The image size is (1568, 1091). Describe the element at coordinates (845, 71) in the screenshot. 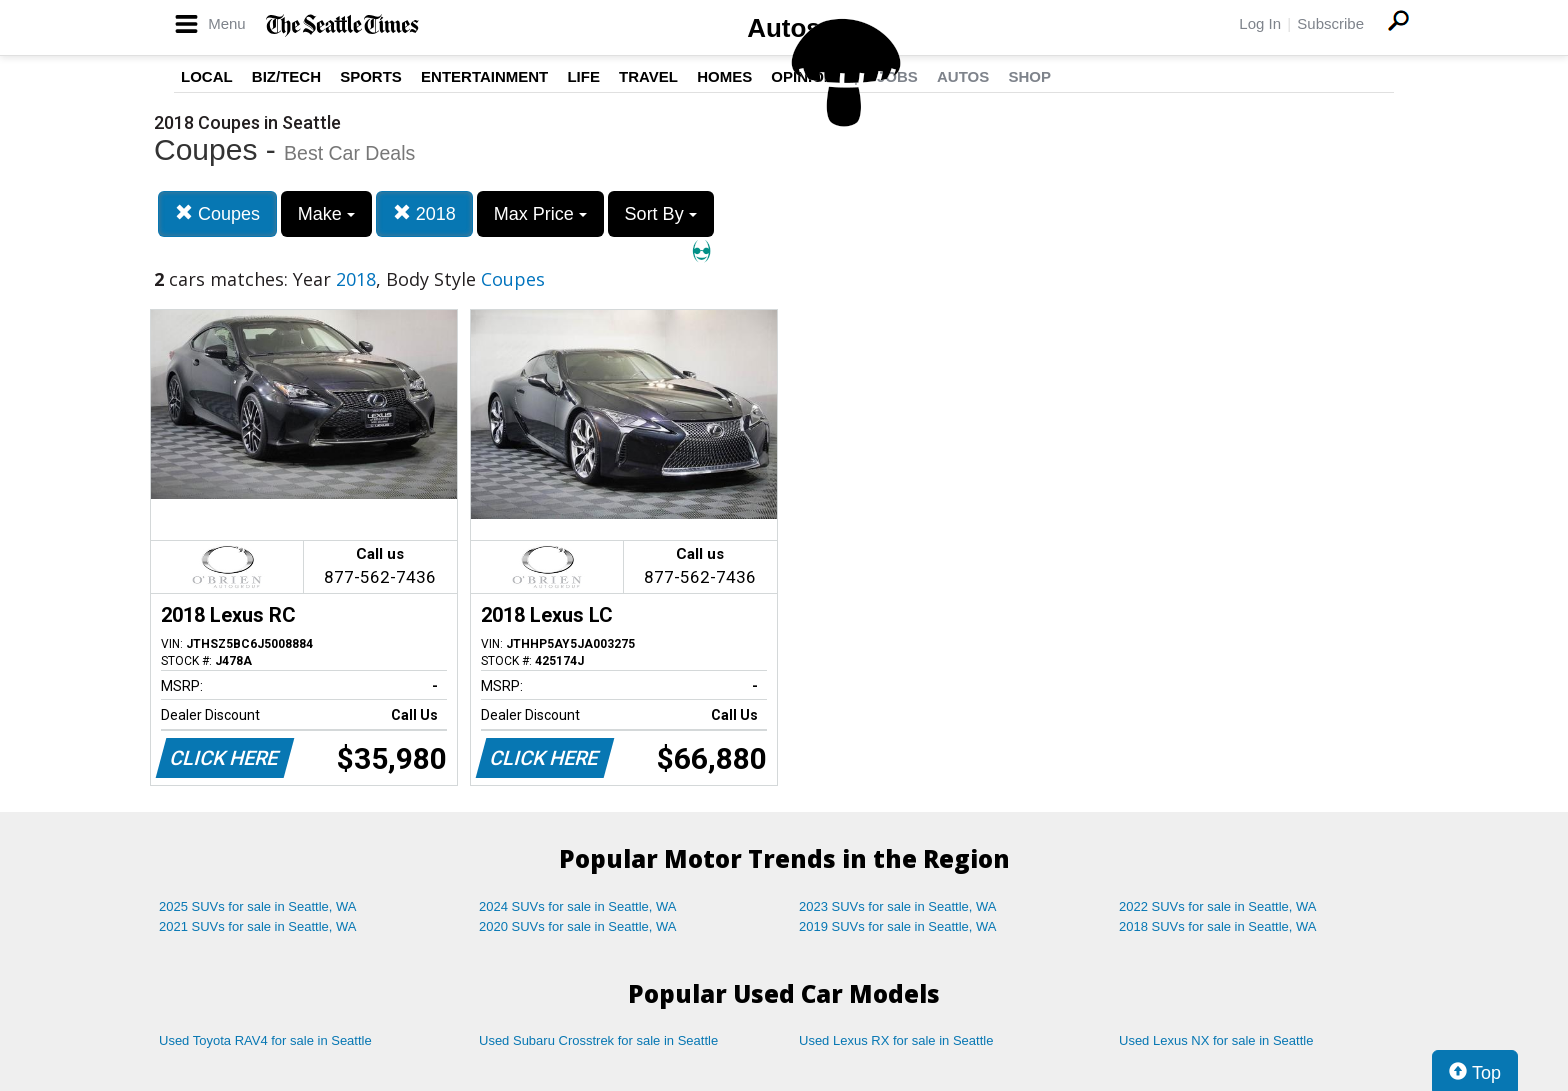

I see `mushroom power-up or collectible item` at that location.